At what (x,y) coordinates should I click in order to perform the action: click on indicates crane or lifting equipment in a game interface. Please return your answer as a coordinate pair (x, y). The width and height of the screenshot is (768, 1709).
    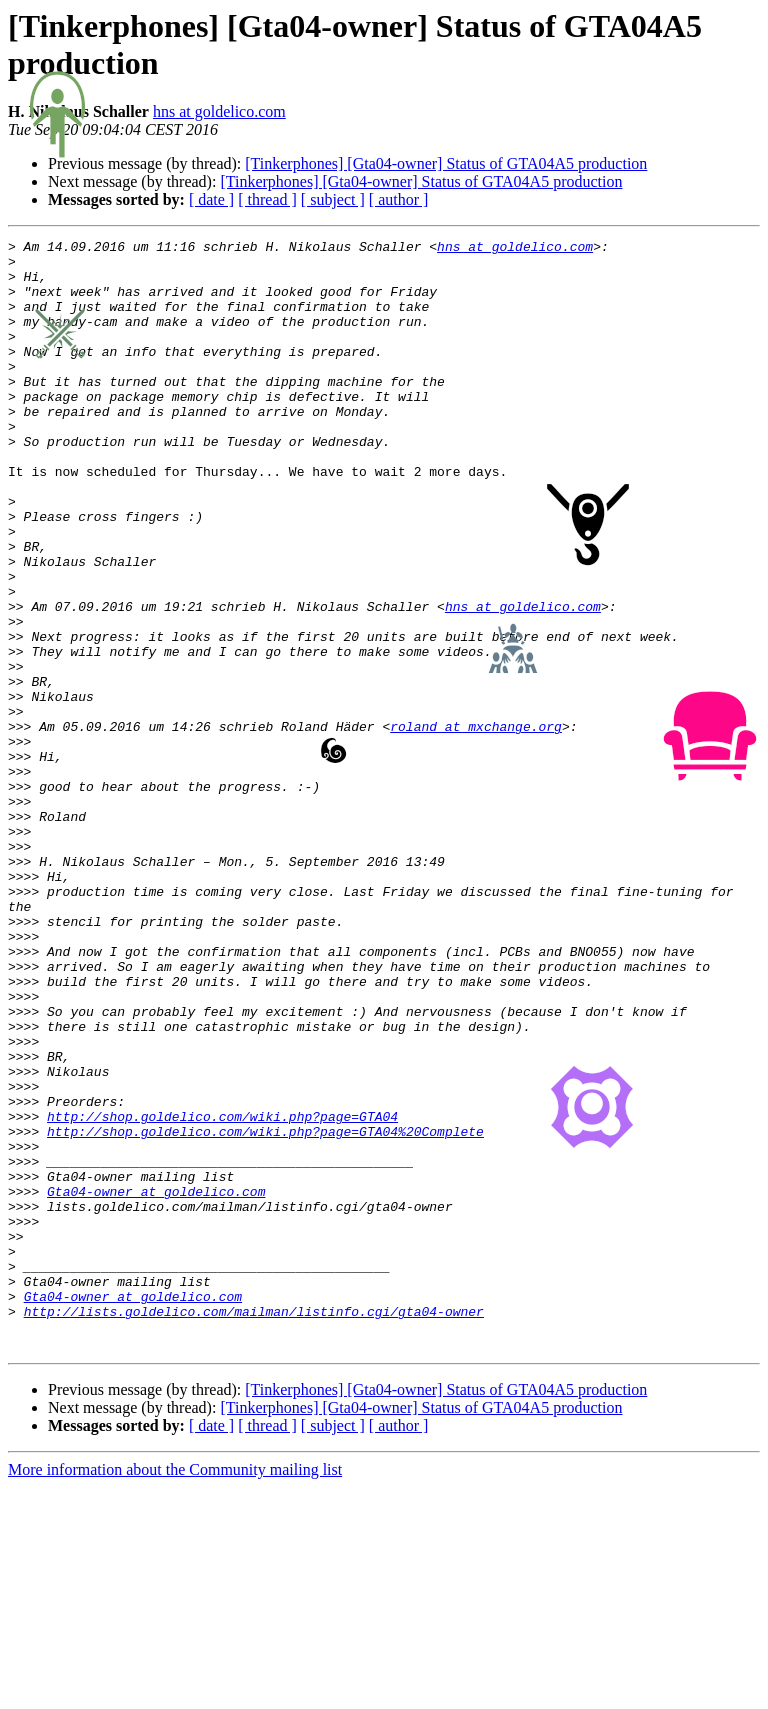
    Looking at the image, I should click on (588, 525).